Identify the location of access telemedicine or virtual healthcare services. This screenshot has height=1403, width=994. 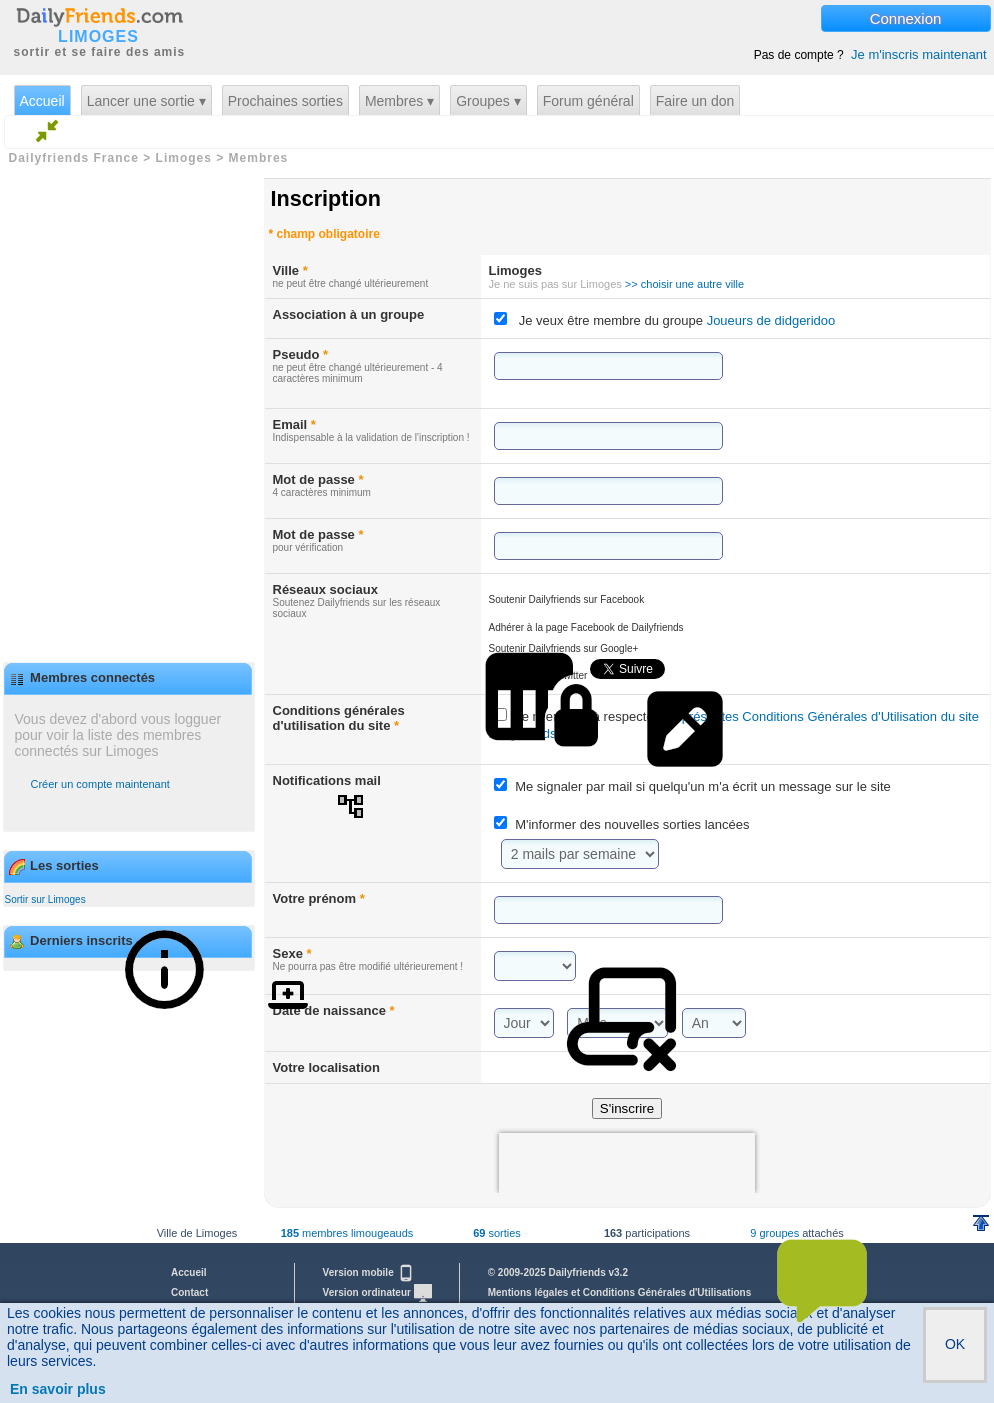
(288, 995).